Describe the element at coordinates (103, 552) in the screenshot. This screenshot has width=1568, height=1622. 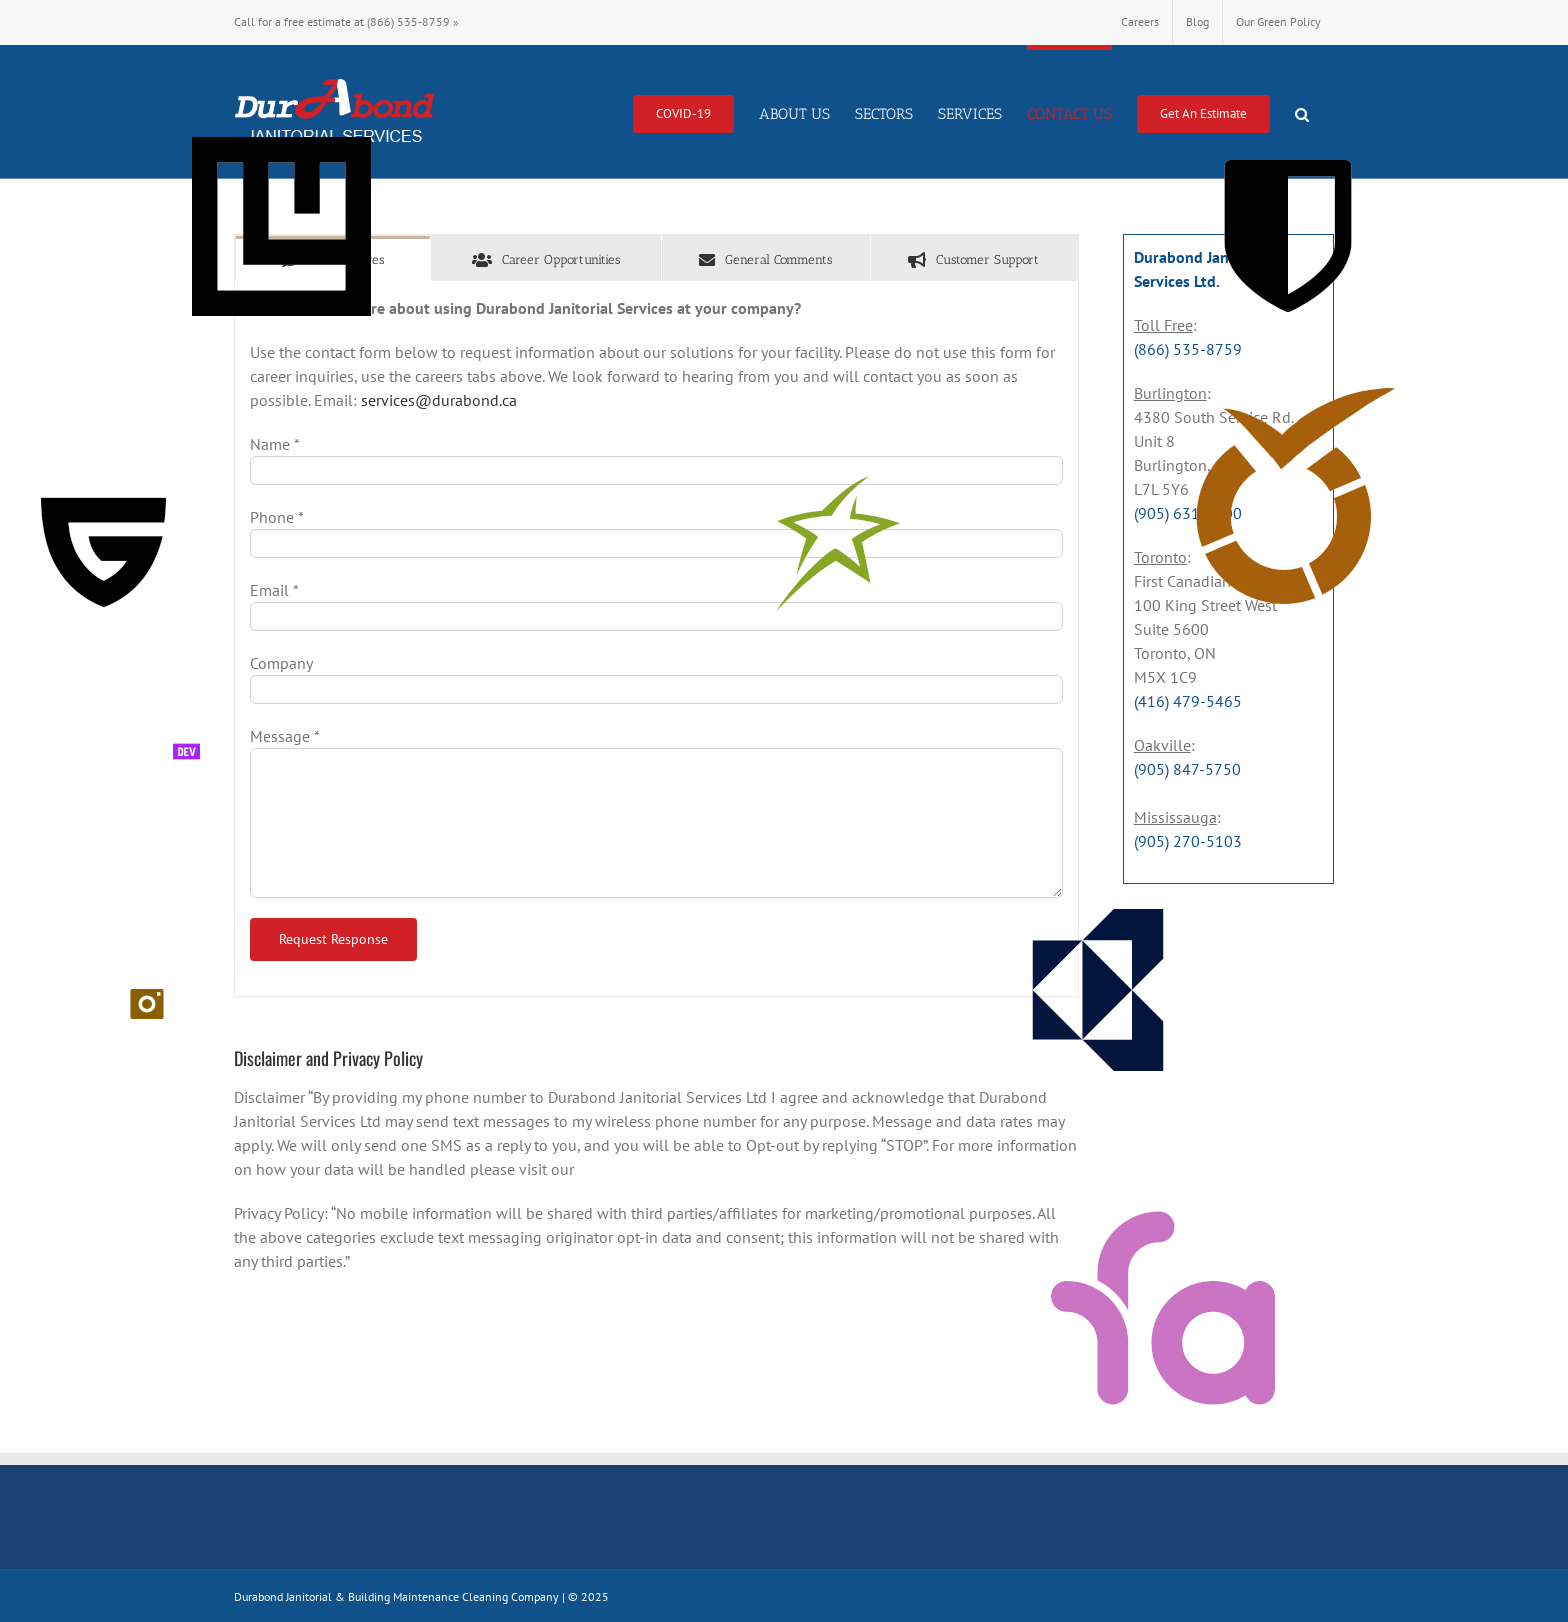
I see `open the Guilded app` at that location.